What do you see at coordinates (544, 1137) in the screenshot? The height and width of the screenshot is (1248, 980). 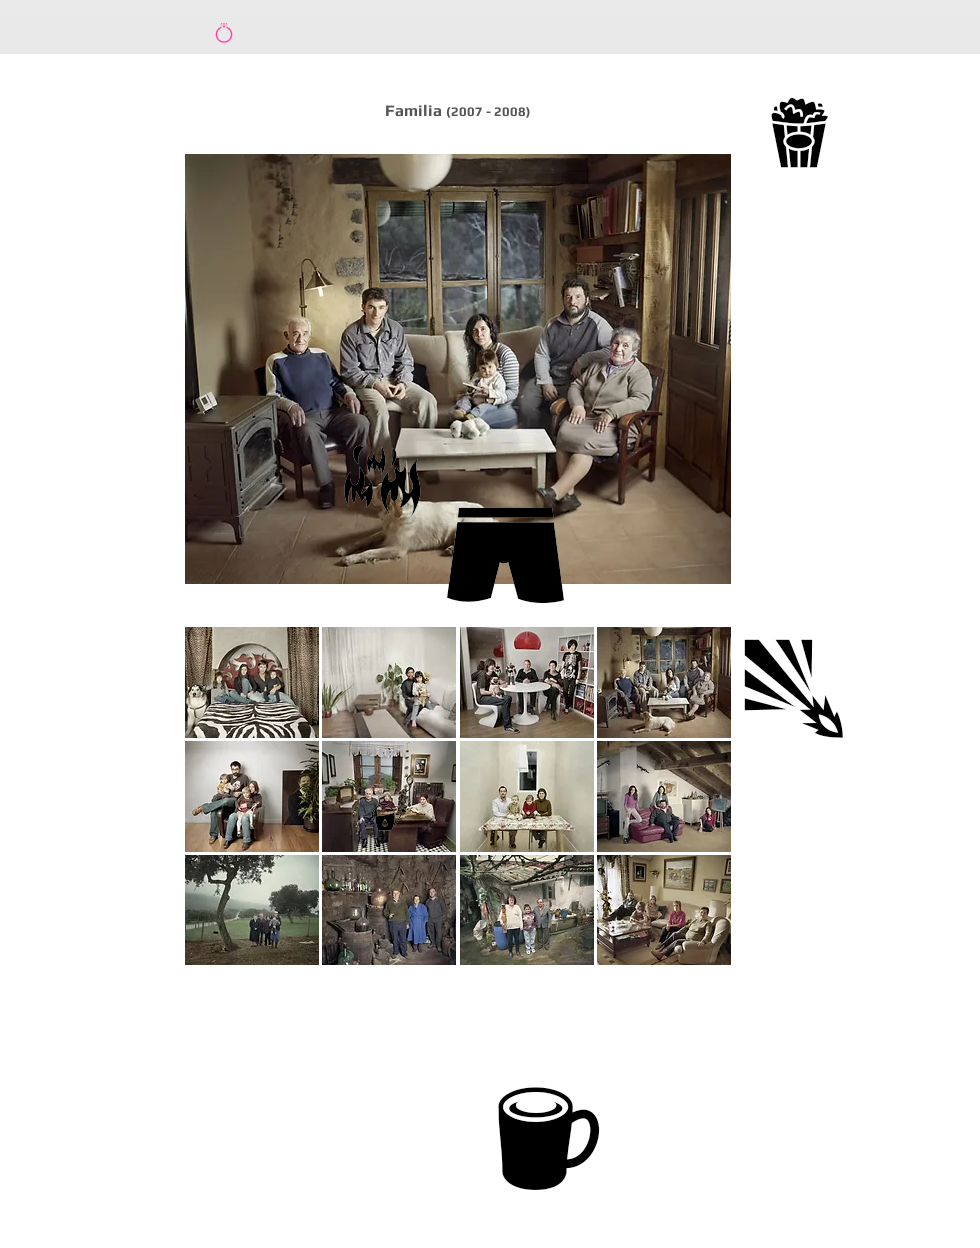 I see `access a café or coffee shop feature` at bounding box center [544, 1137].